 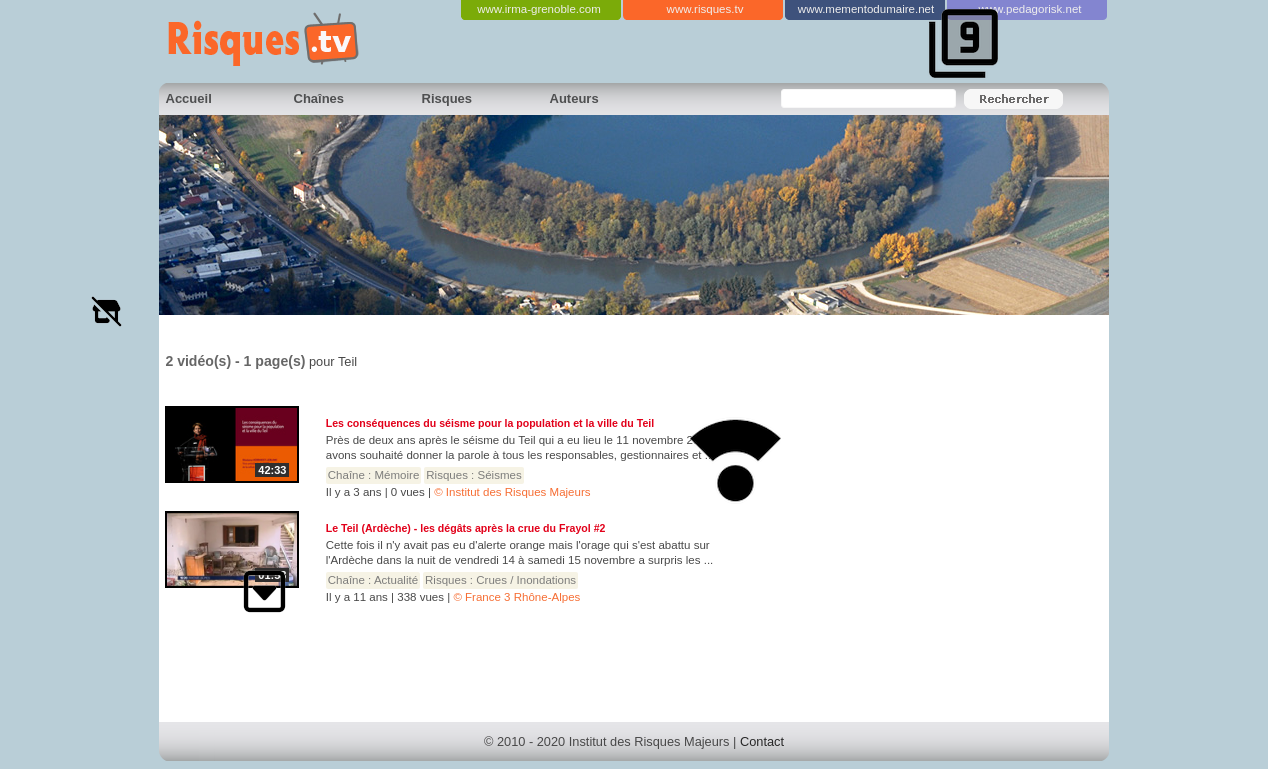 I want to click on store or shop is currently unavailable, so click(x=106, y=311).